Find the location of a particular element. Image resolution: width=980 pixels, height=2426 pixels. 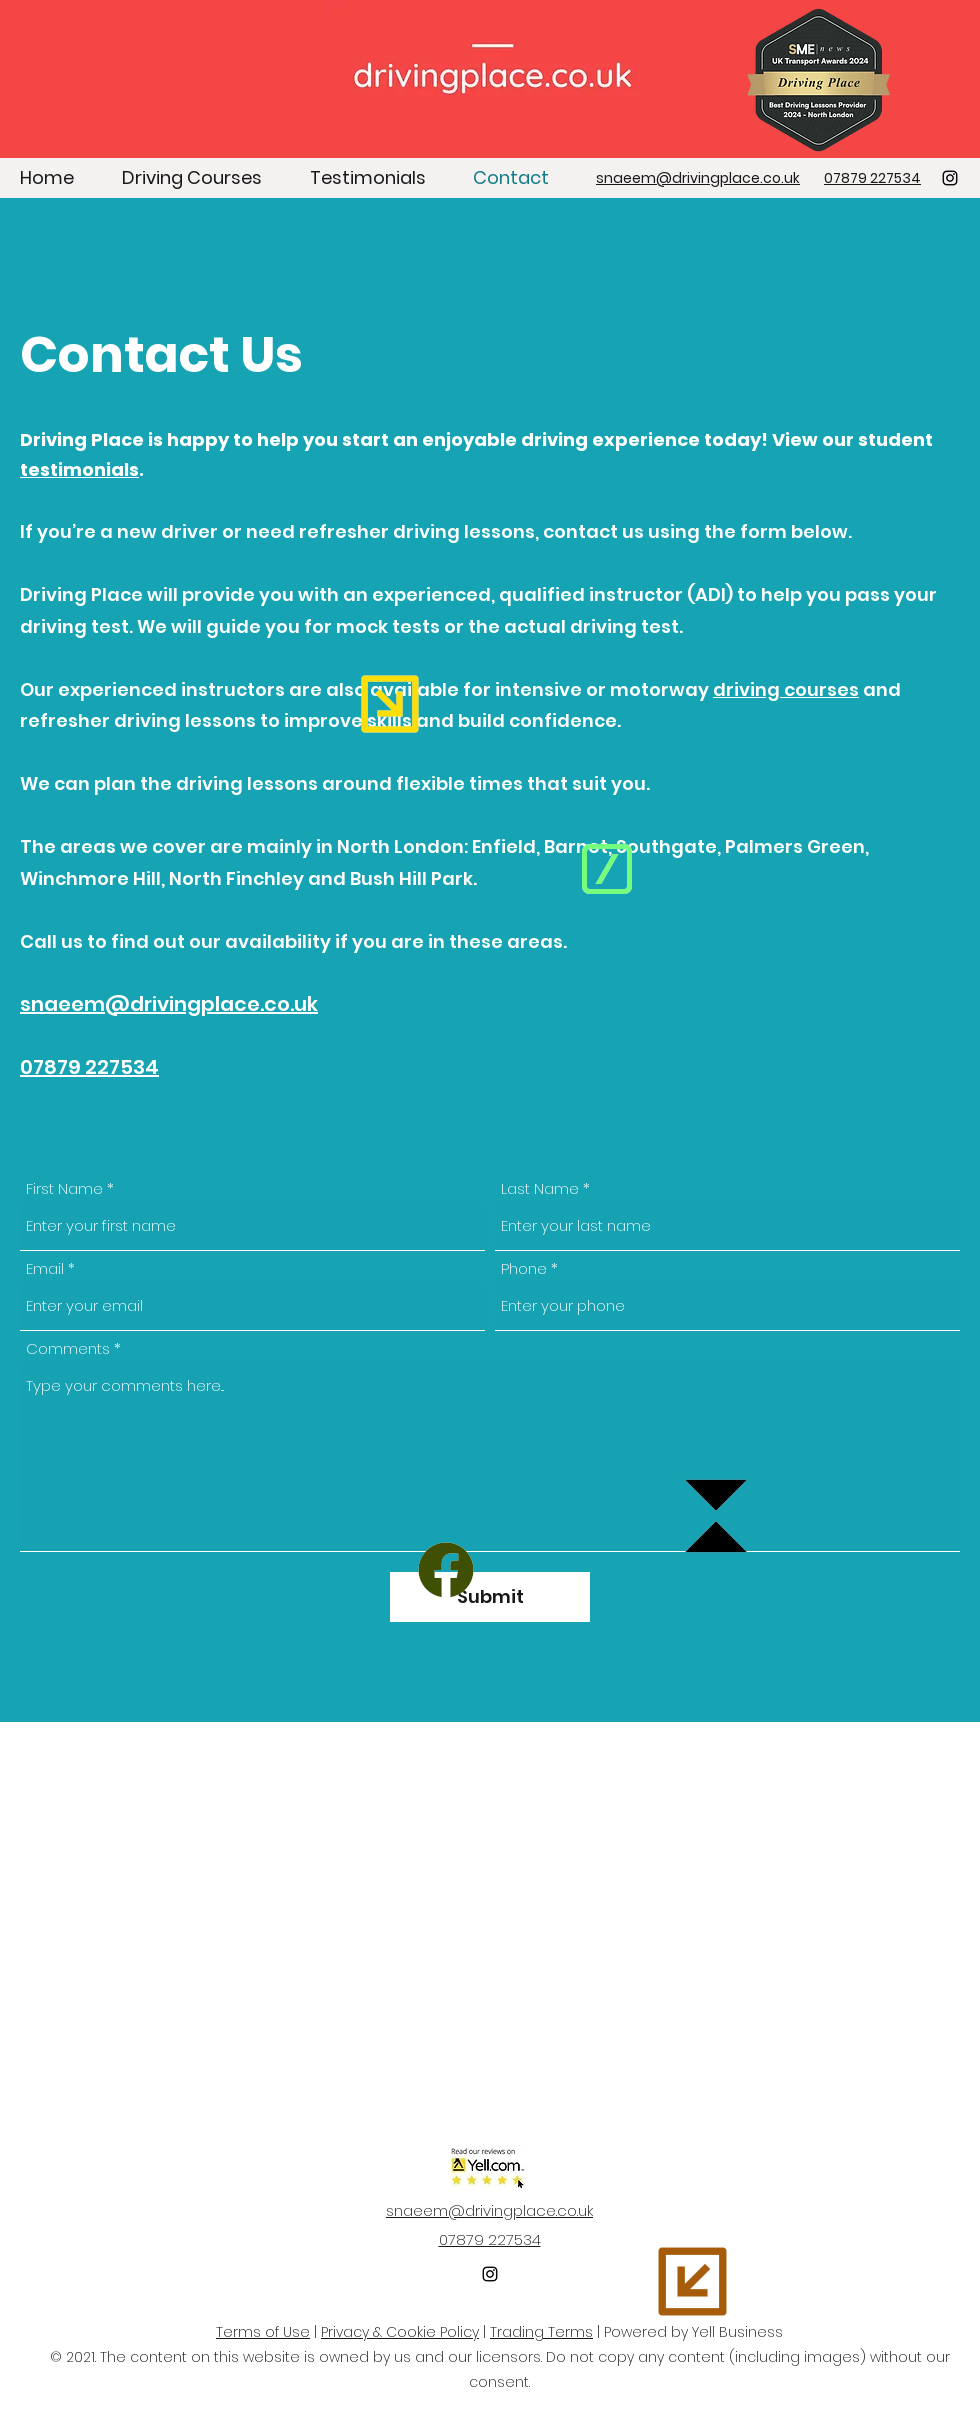

navigate to the next section below is located at coordinates (390, 704).